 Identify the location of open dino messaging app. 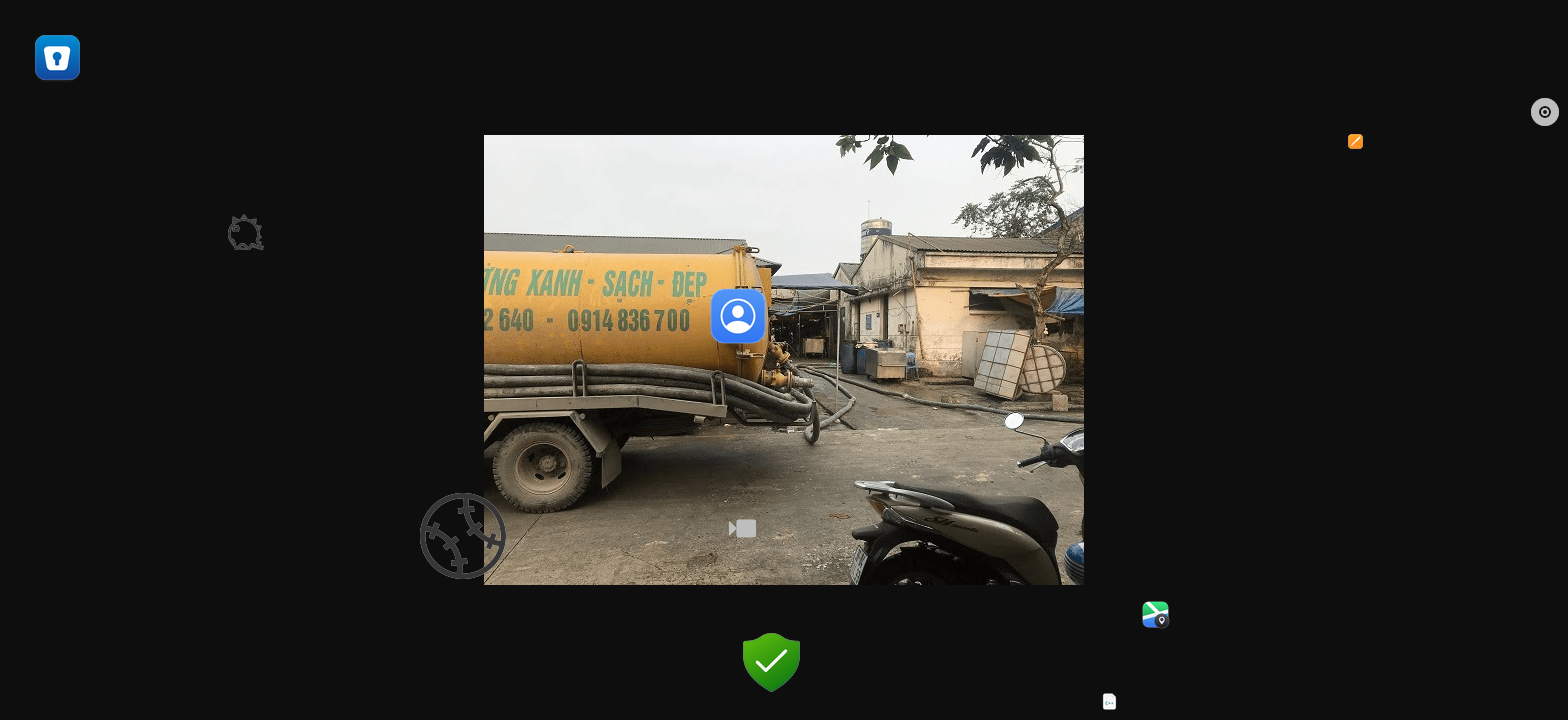
(246, 232).